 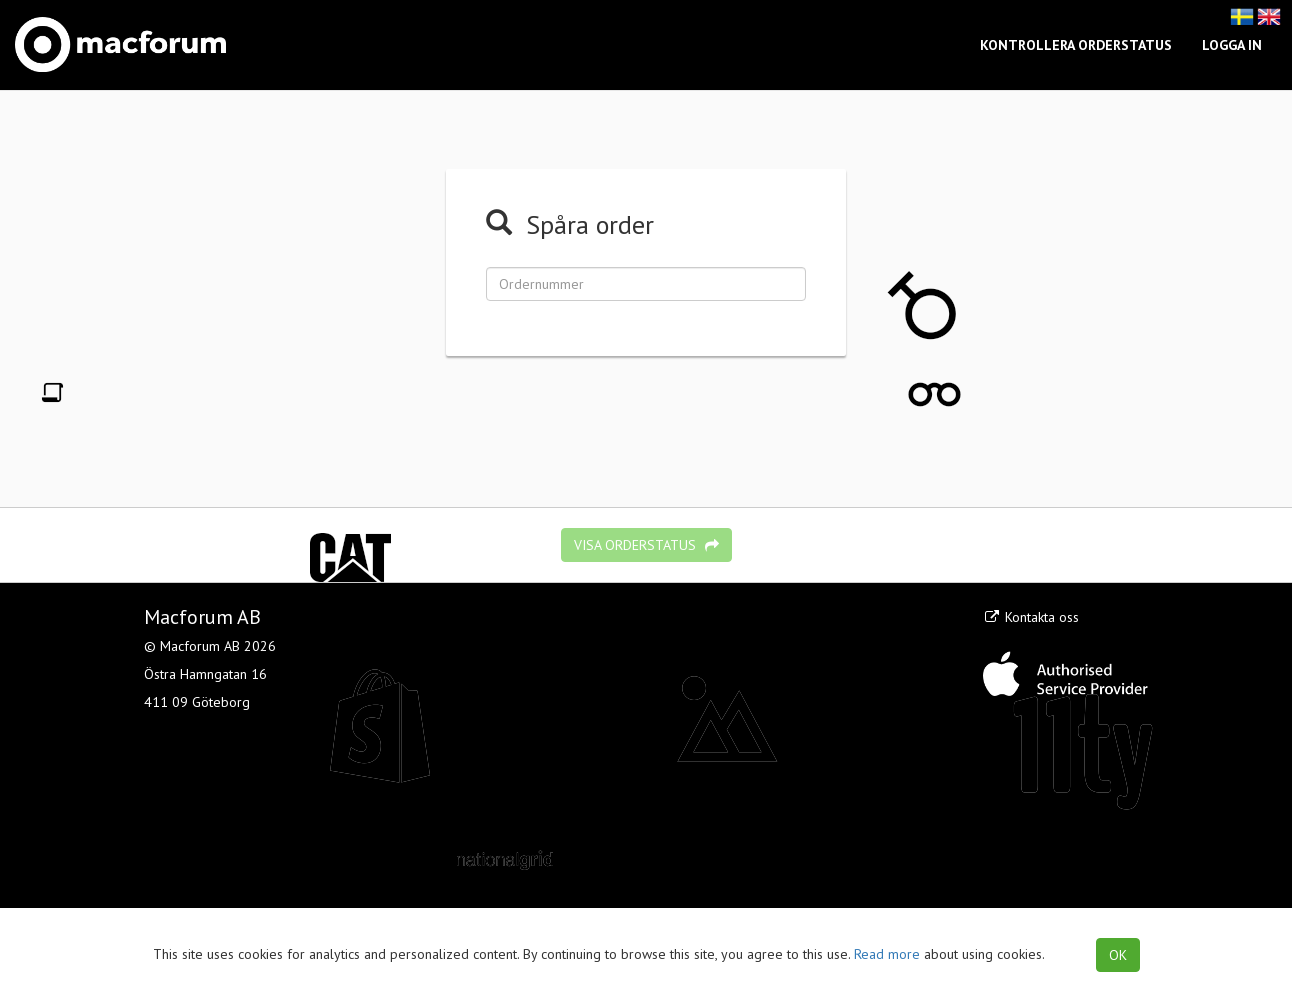 What do you see at coordinates (1083, 744) in the screenshot?
I see `Eleventy static site generator logo` at bounding box center [1083, 744].